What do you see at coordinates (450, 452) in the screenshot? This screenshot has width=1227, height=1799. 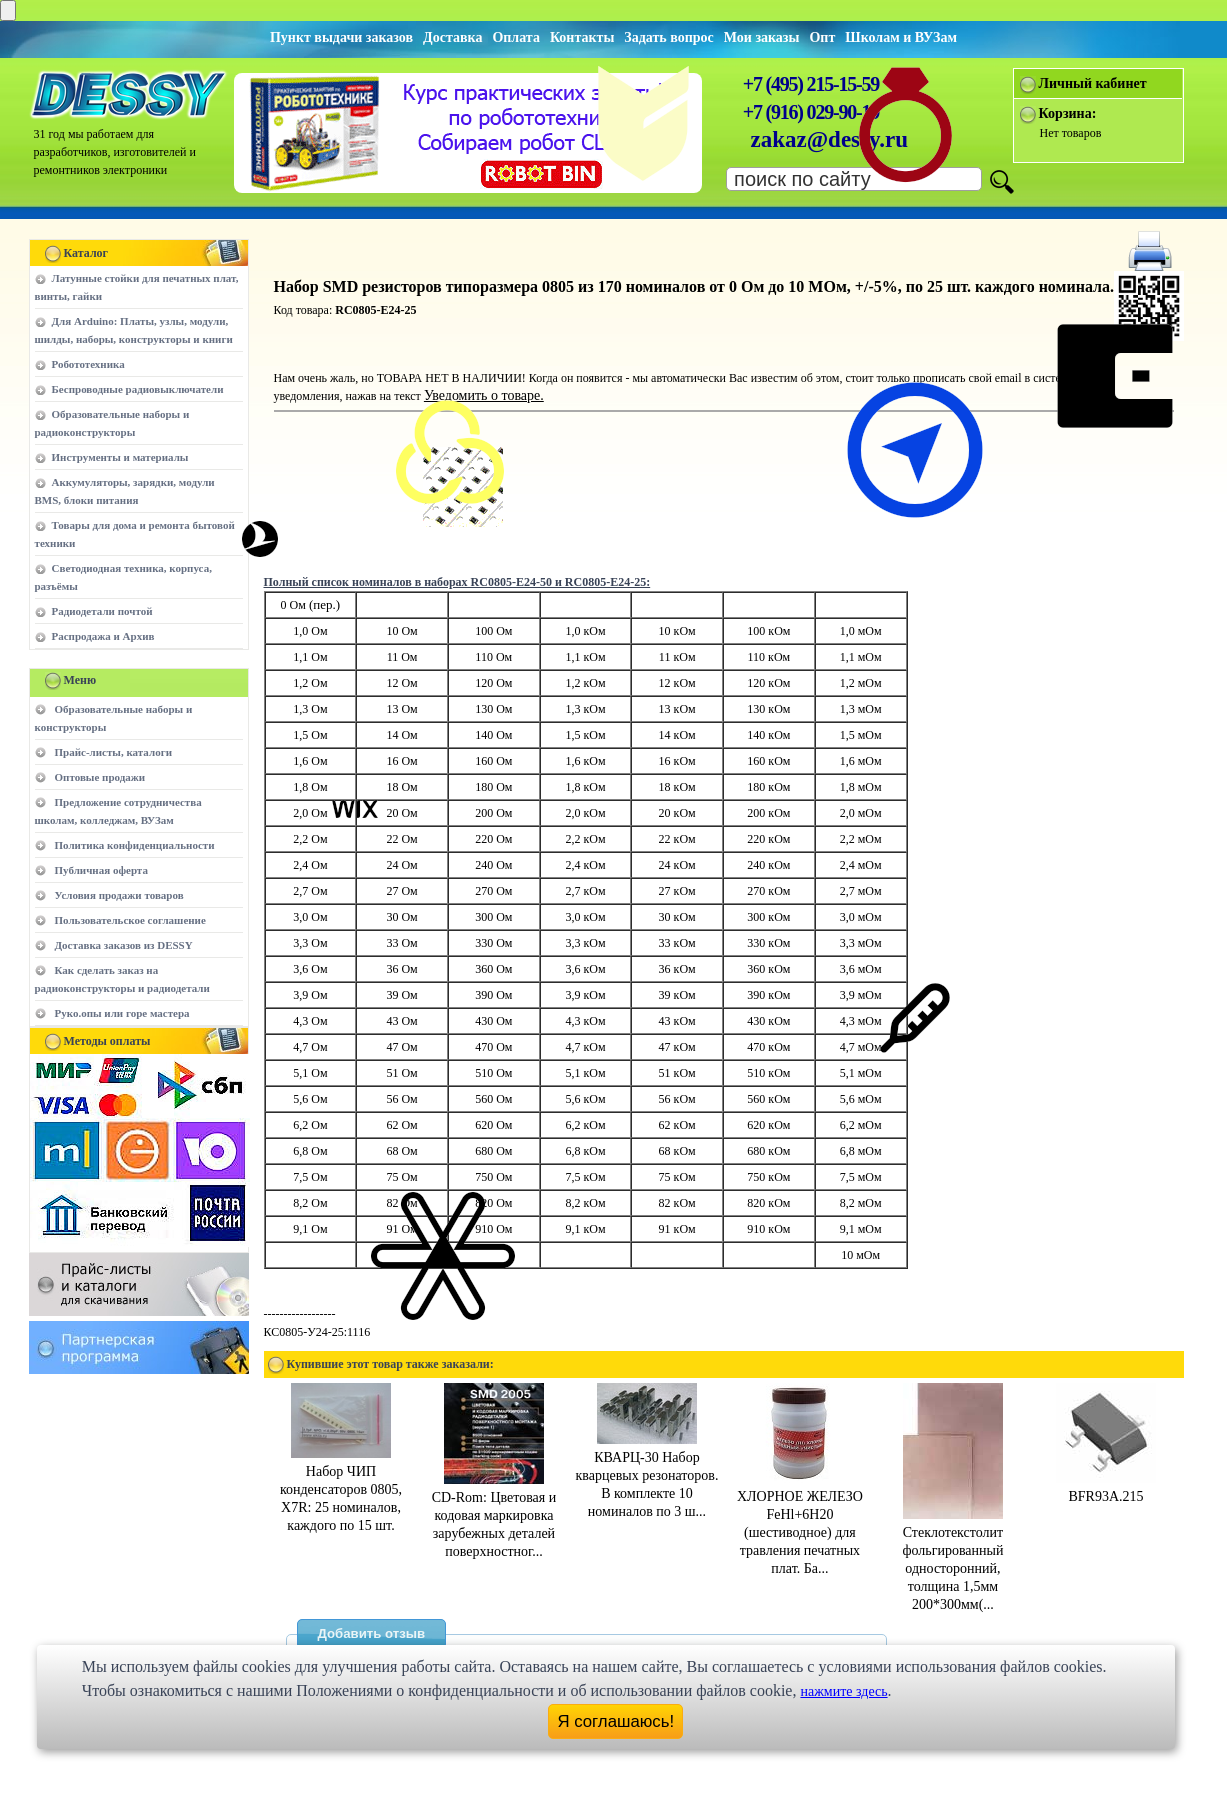 I see `countingworks pro app or service logo` at bounding box center [450, 452].